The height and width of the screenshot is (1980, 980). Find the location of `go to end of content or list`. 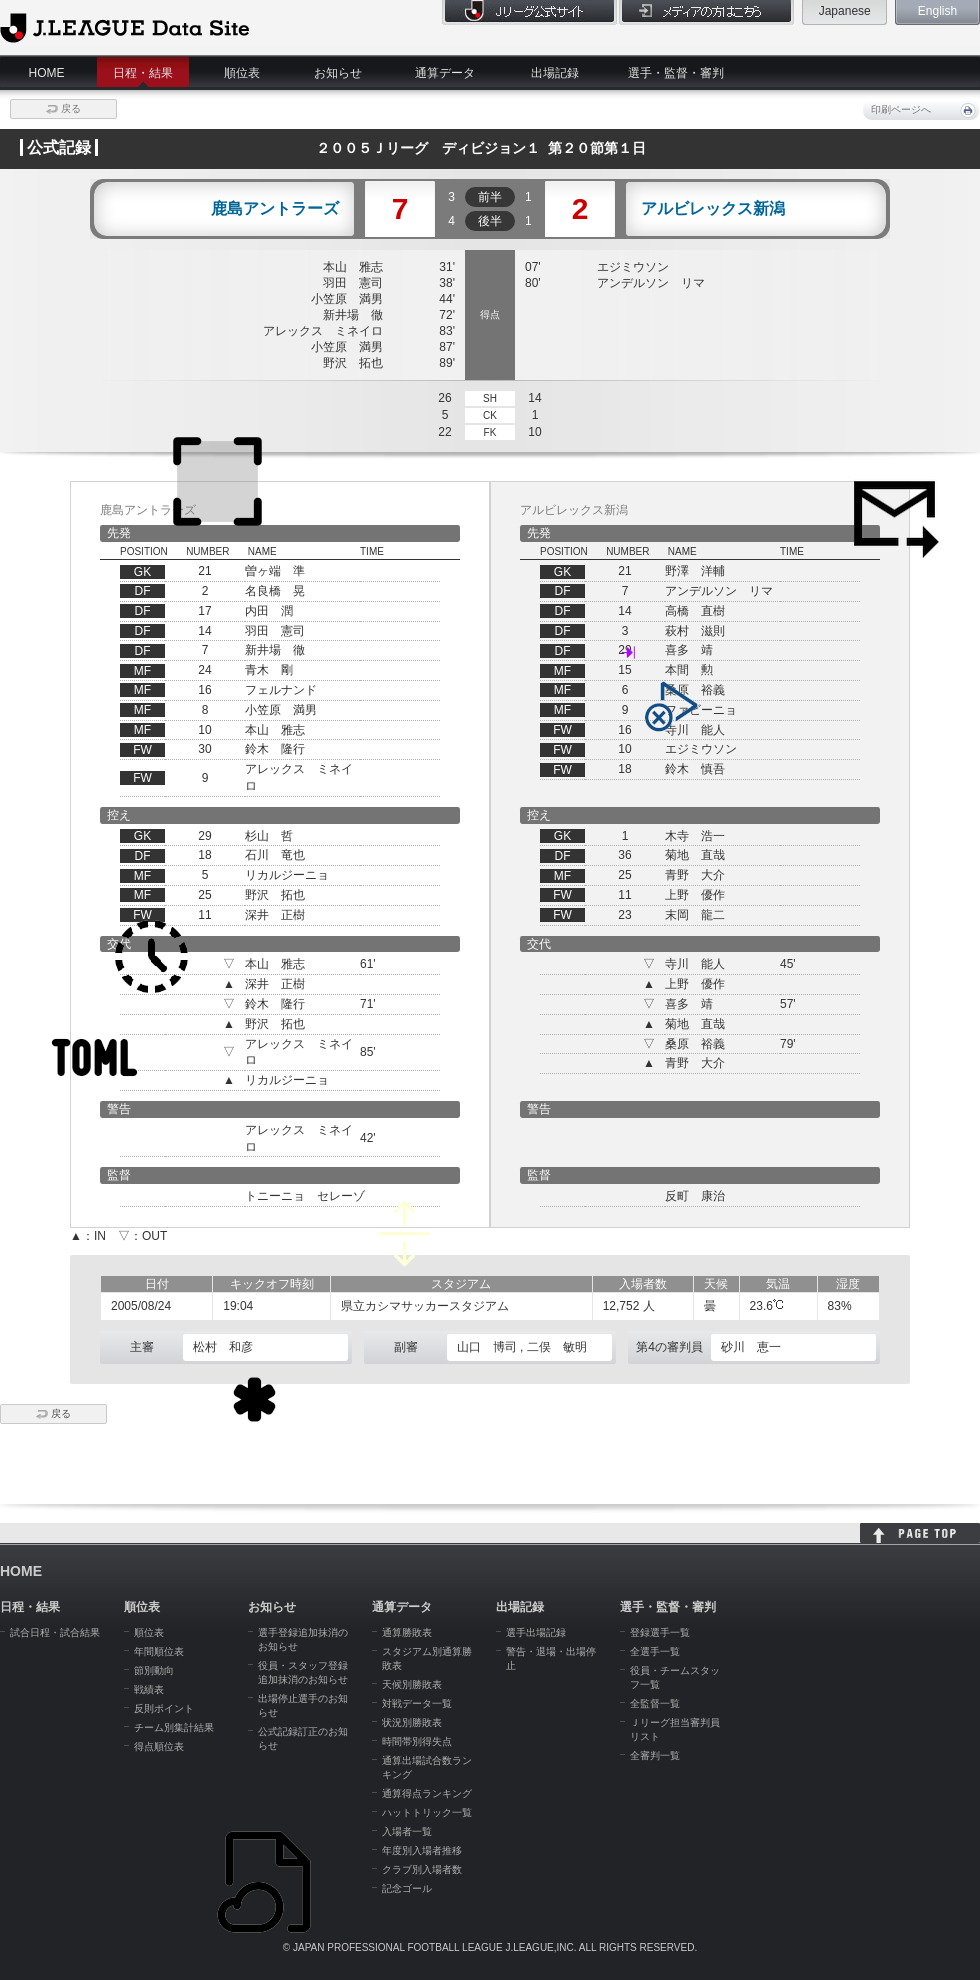

go to end of content or list is located at coordinates (628, 652).